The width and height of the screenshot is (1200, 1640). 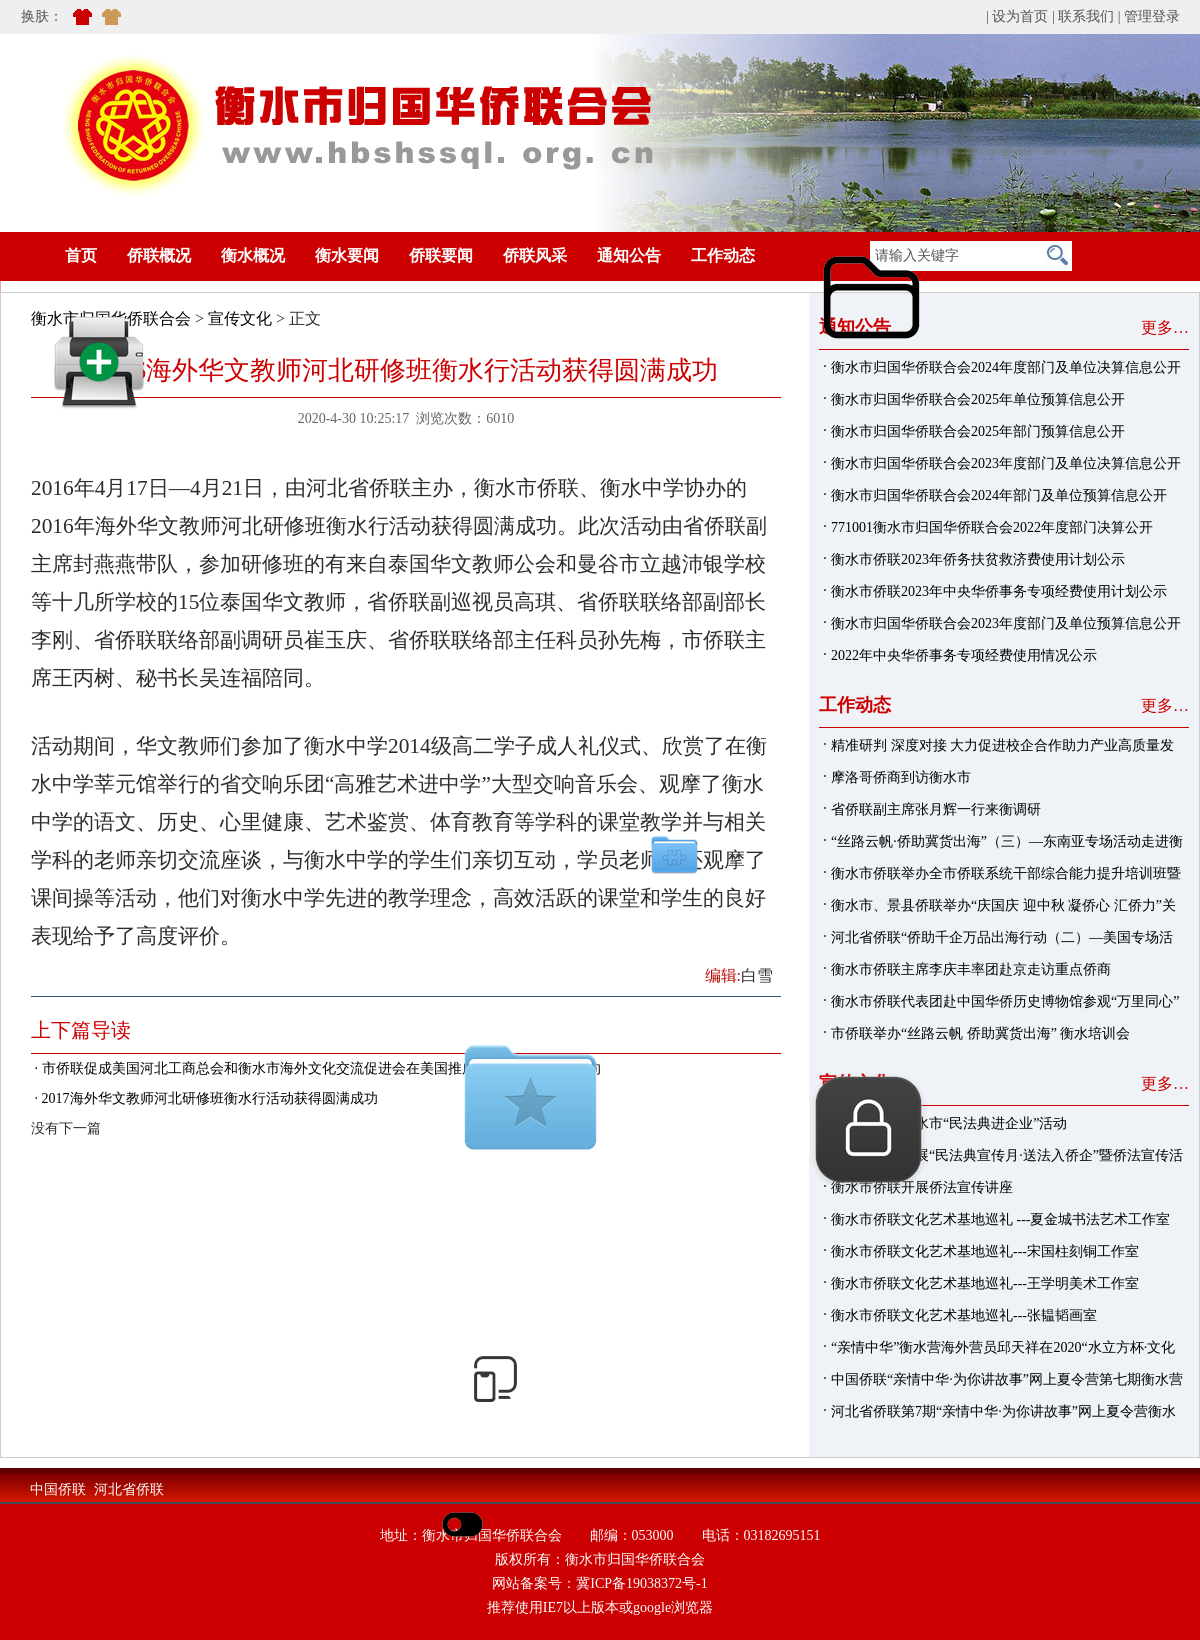 What do you see at coordinates (99, 362) in the screenshot?
I see `add a new printer to your system` at bounding box center [99, 362].